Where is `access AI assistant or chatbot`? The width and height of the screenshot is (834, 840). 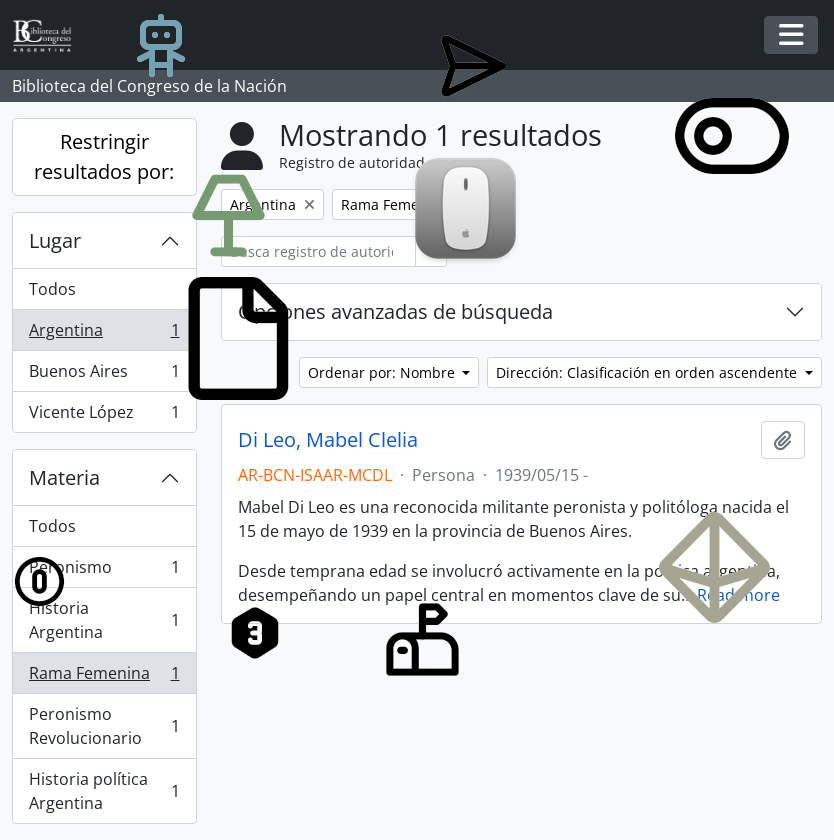
access AI assistant or chatbot is located at coordinates (161, 47).